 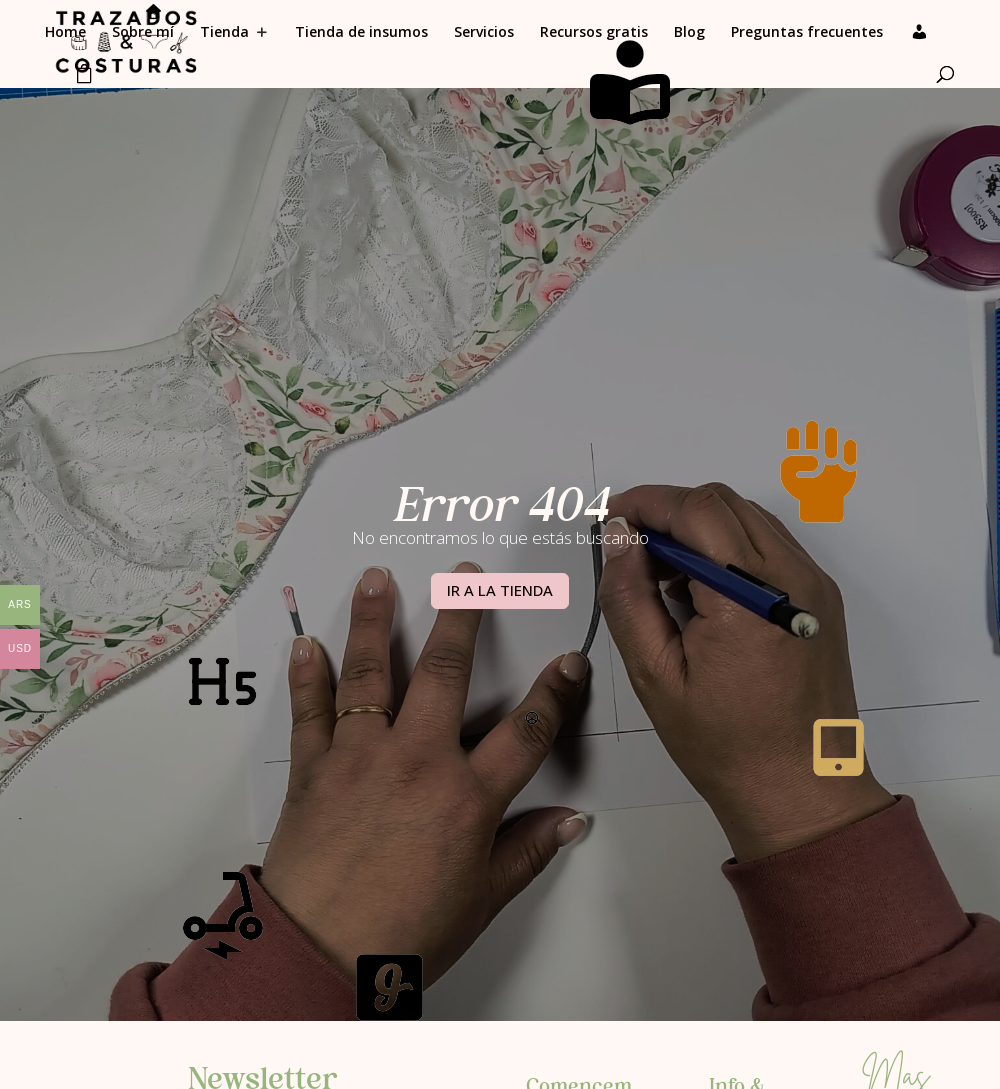 I want to click on glide app logo, so click(x=389, y=987).